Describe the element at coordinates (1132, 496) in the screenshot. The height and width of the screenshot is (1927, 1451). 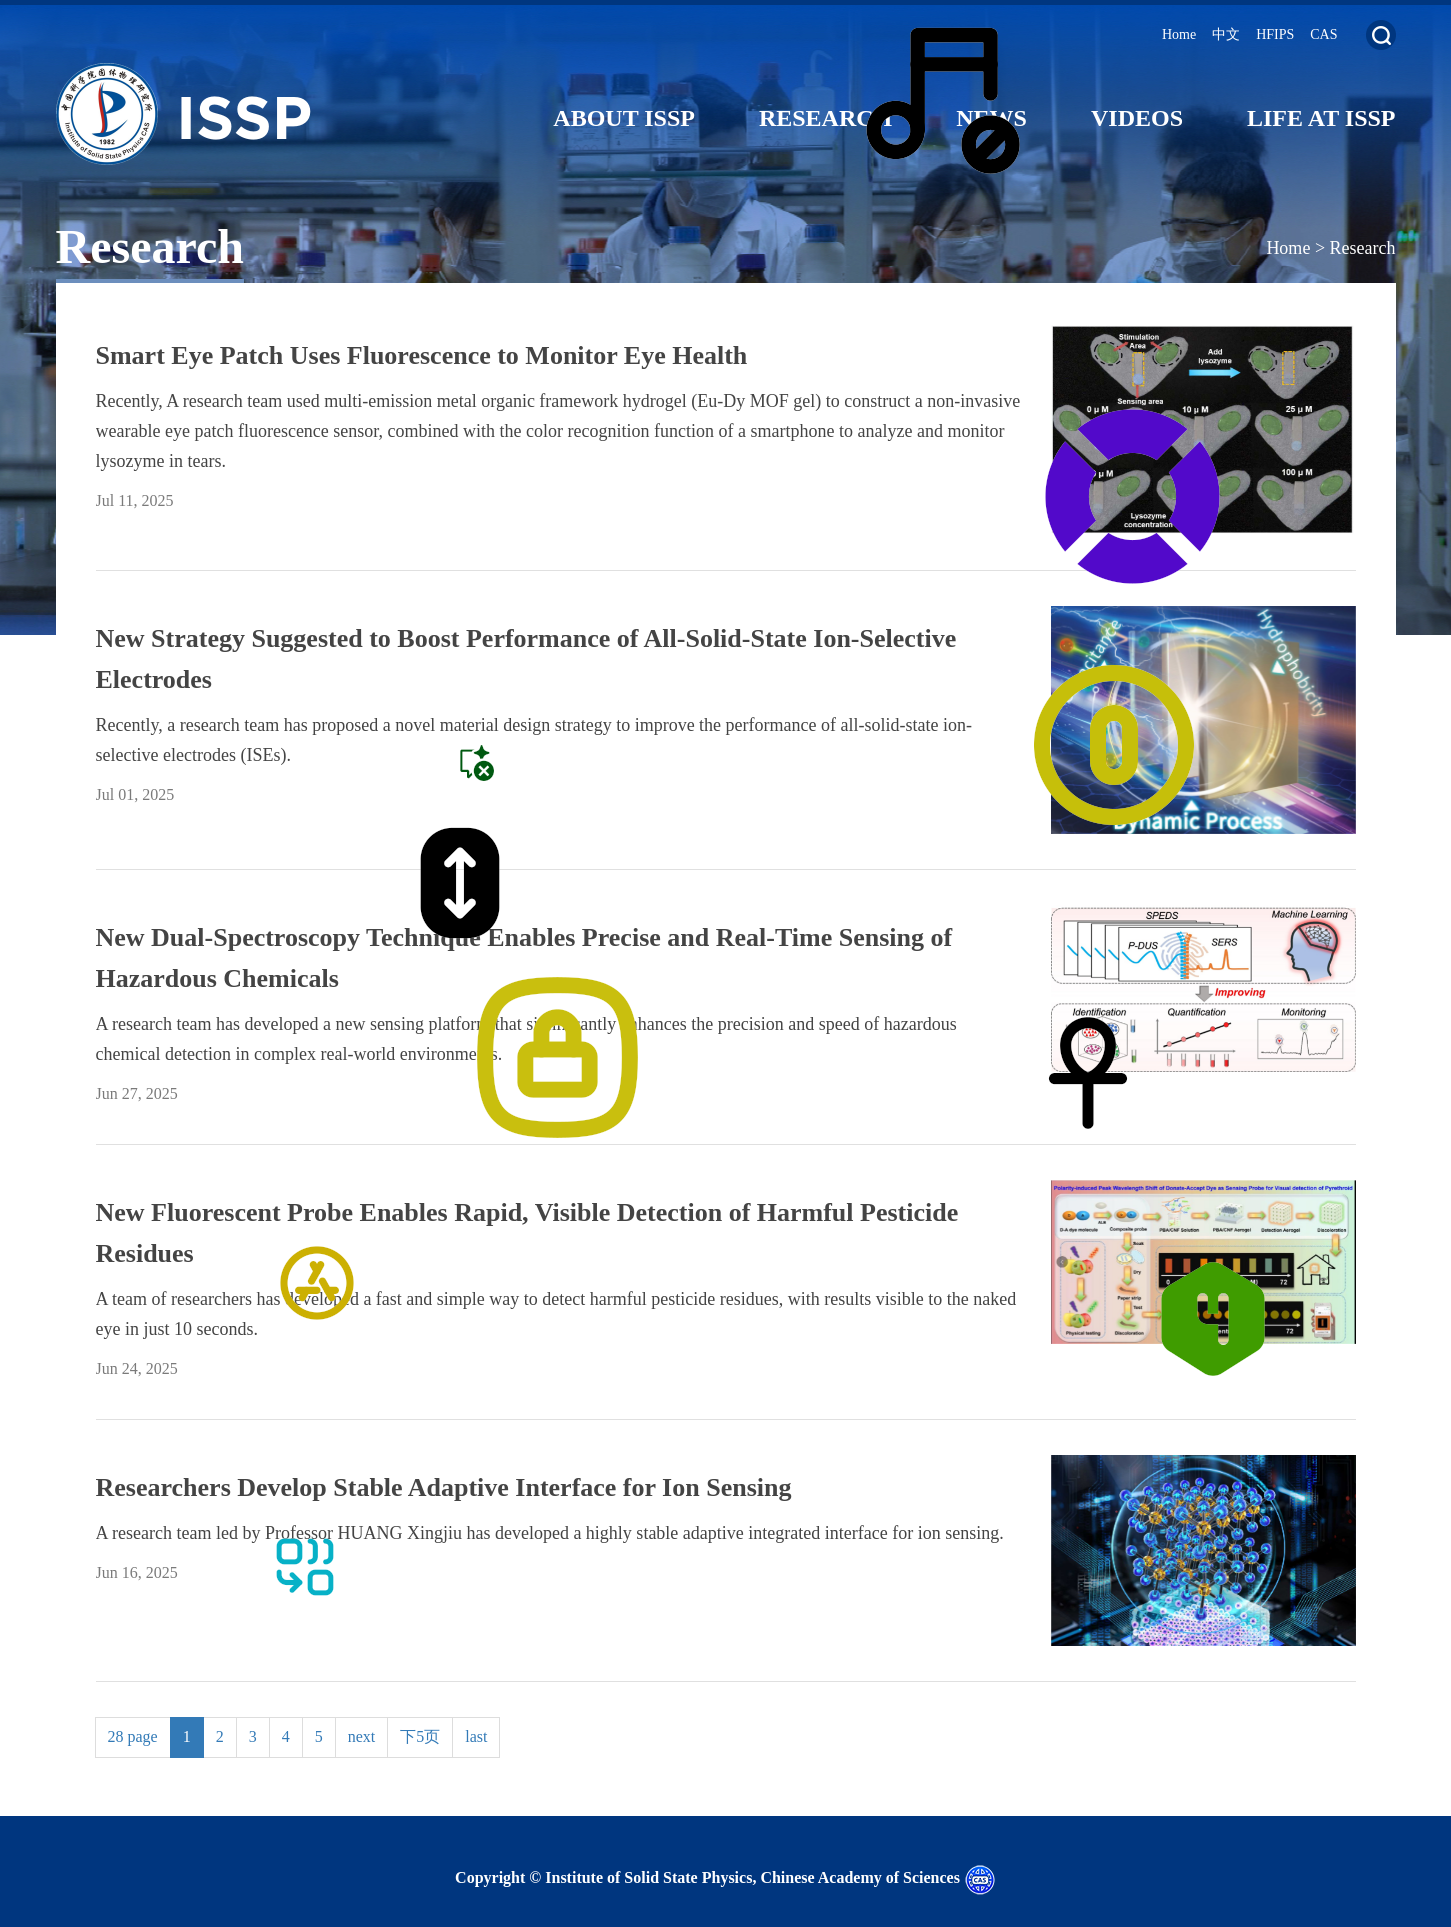
I see `access help or support center` at that location.